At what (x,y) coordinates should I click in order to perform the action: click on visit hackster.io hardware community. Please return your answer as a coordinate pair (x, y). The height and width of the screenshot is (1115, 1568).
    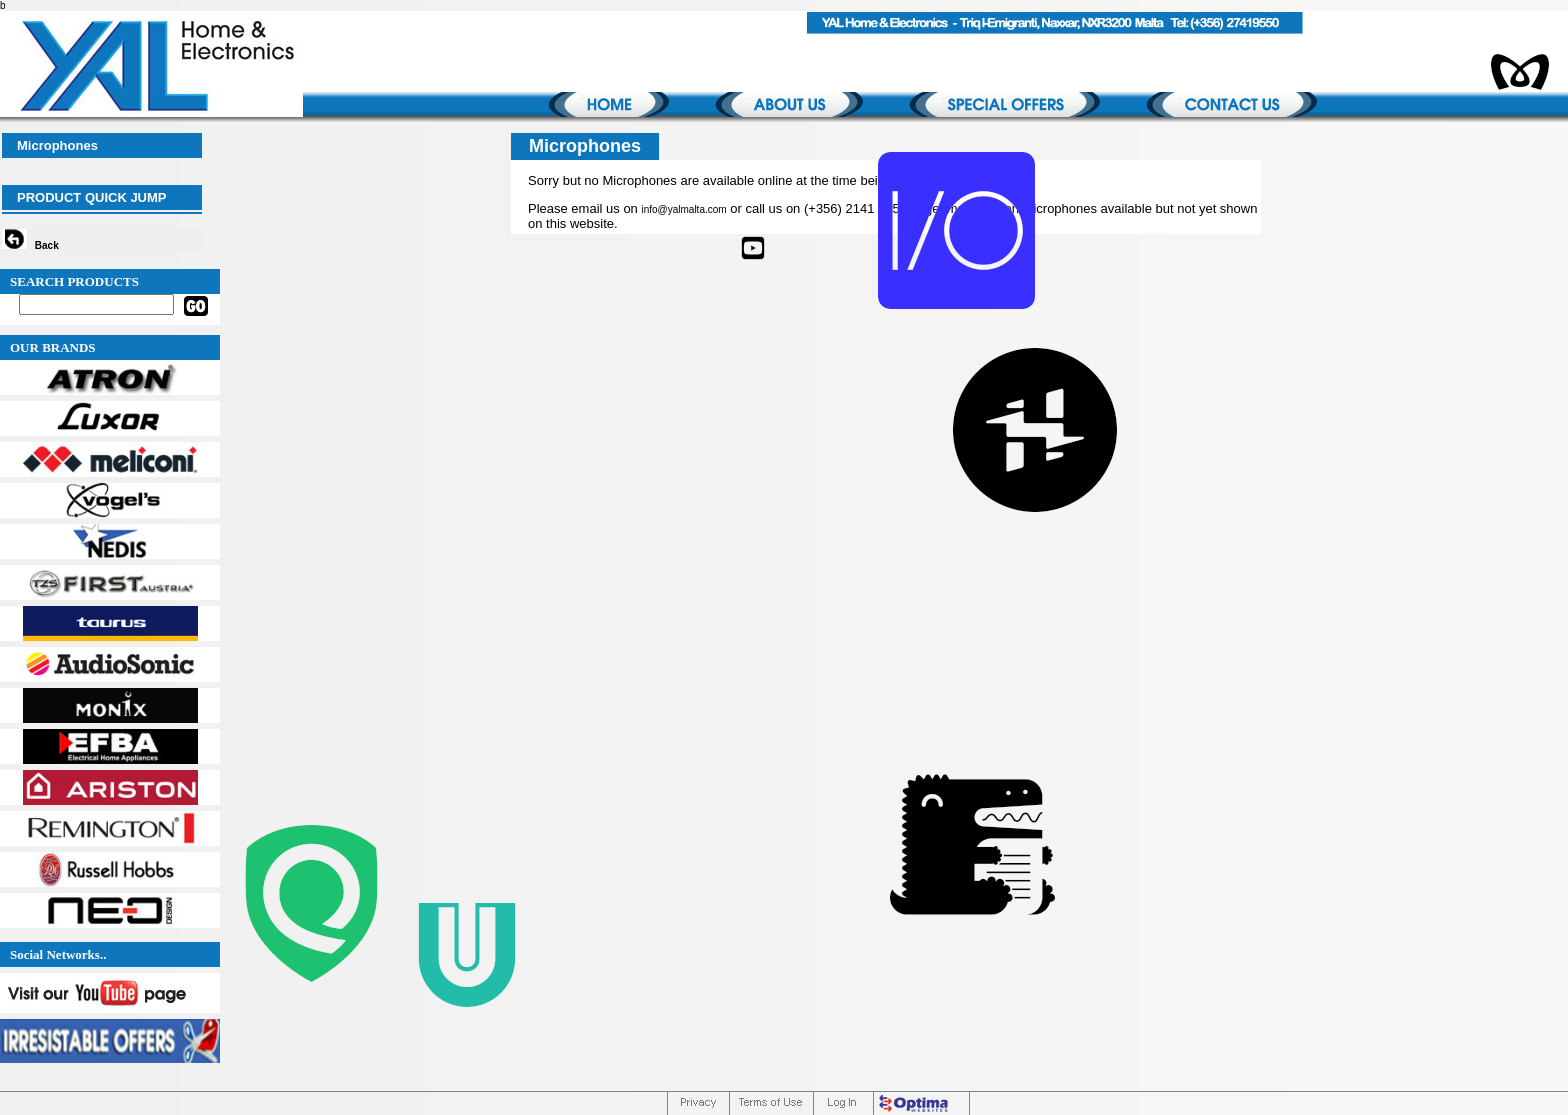
    Looking at the image, I should click on (1035, 430).